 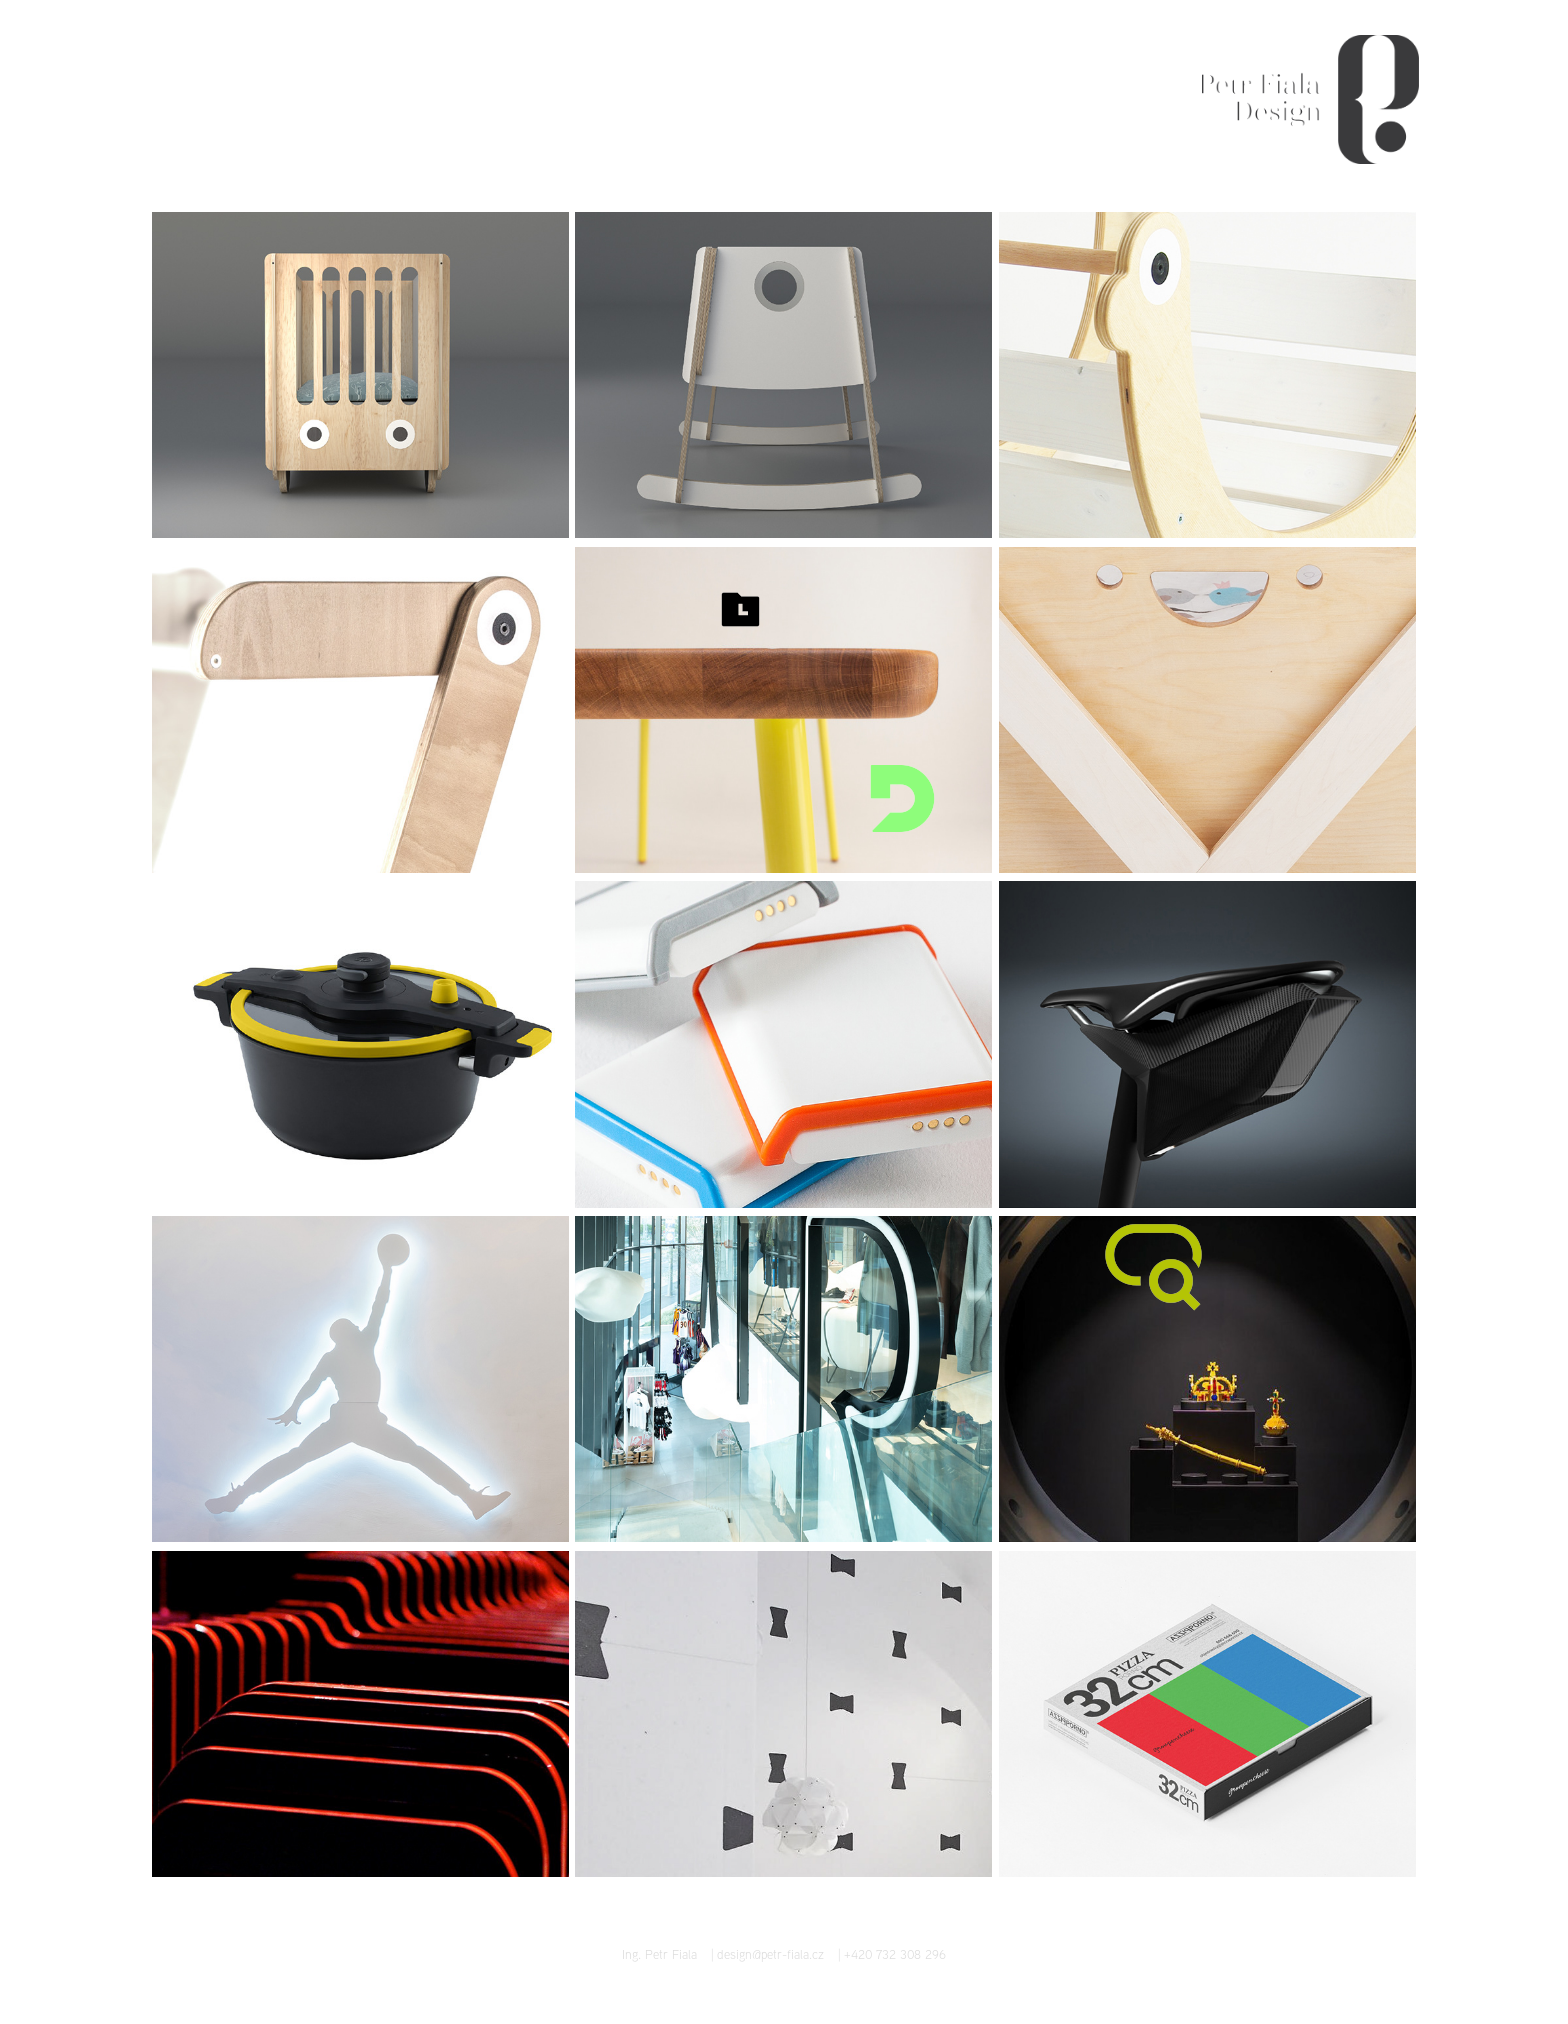 What do you see at coordinates (740, 609) in the screenshot?
I see `view folder history or recent files` at bounding box center [740, 609].